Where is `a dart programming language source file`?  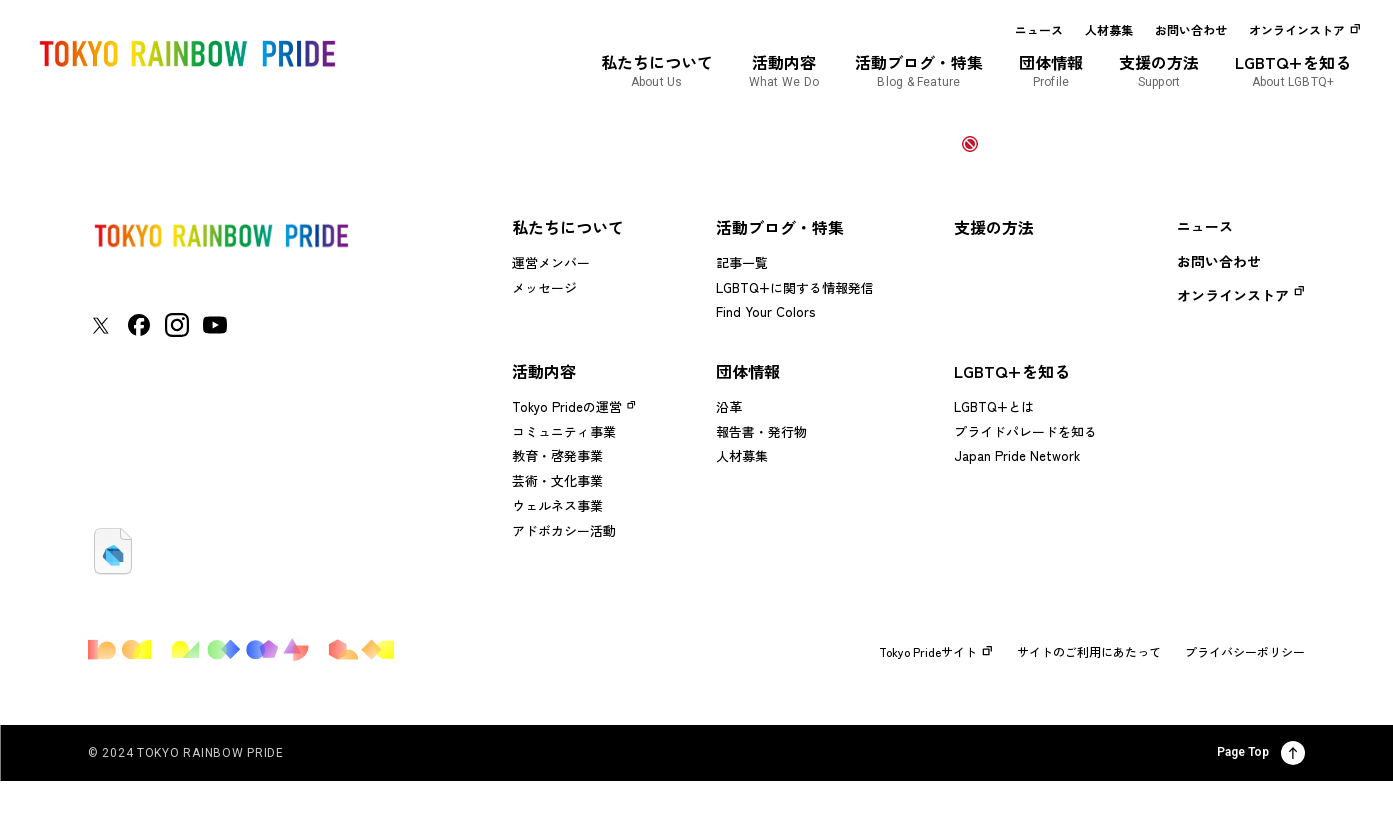 a dart programming language source file is located at coordinates (113, 551).